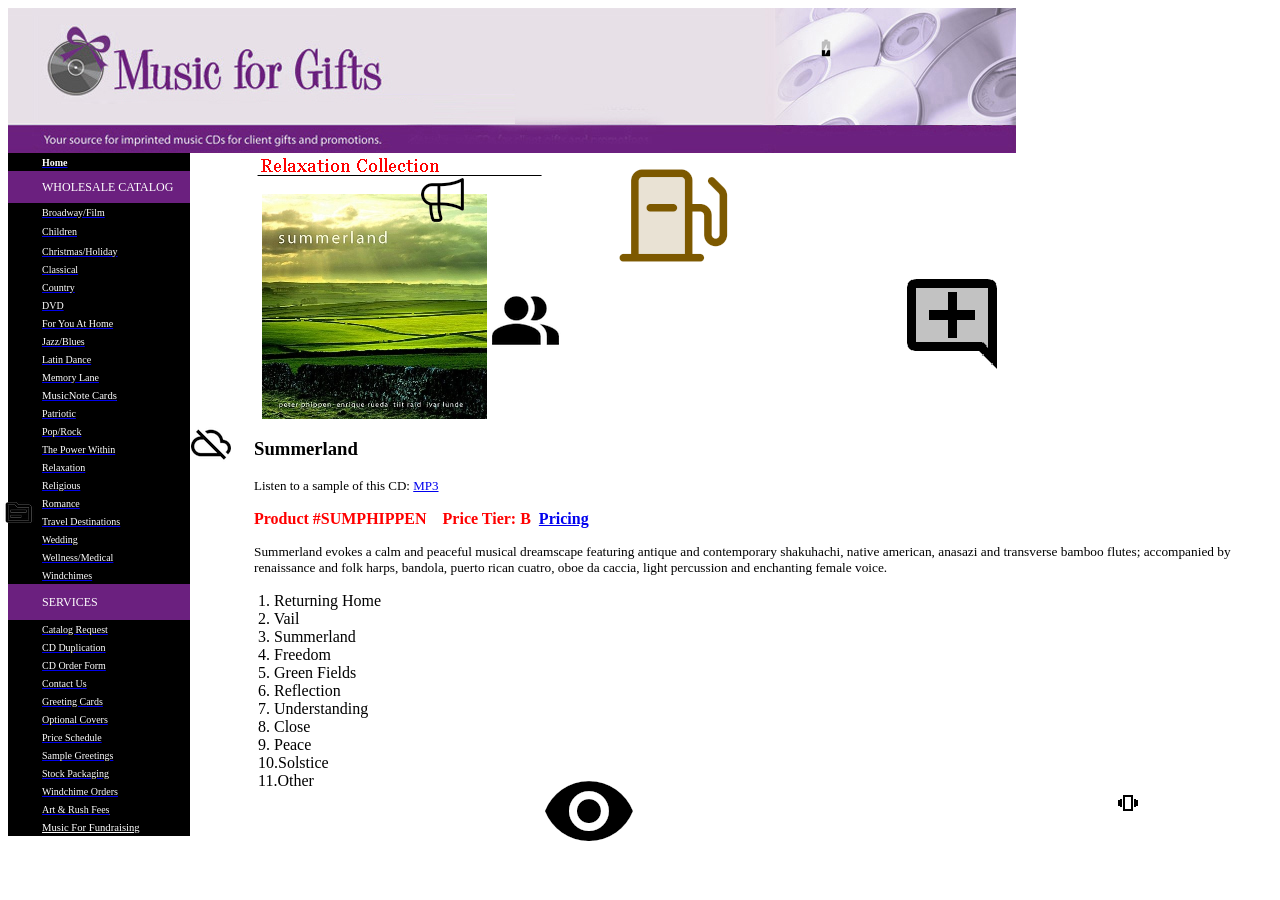  Describe the element at coordinates (18, 512) in the screenshot. I see `access topic folders or categories` at that location.